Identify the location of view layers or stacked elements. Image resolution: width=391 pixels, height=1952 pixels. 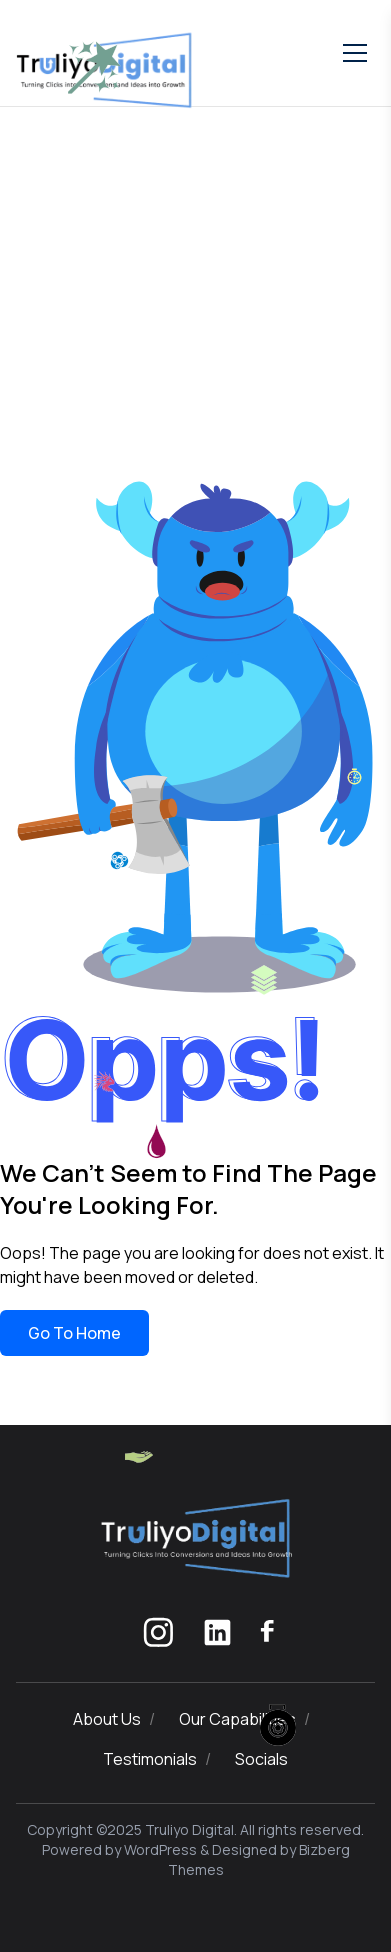
(264, 980).